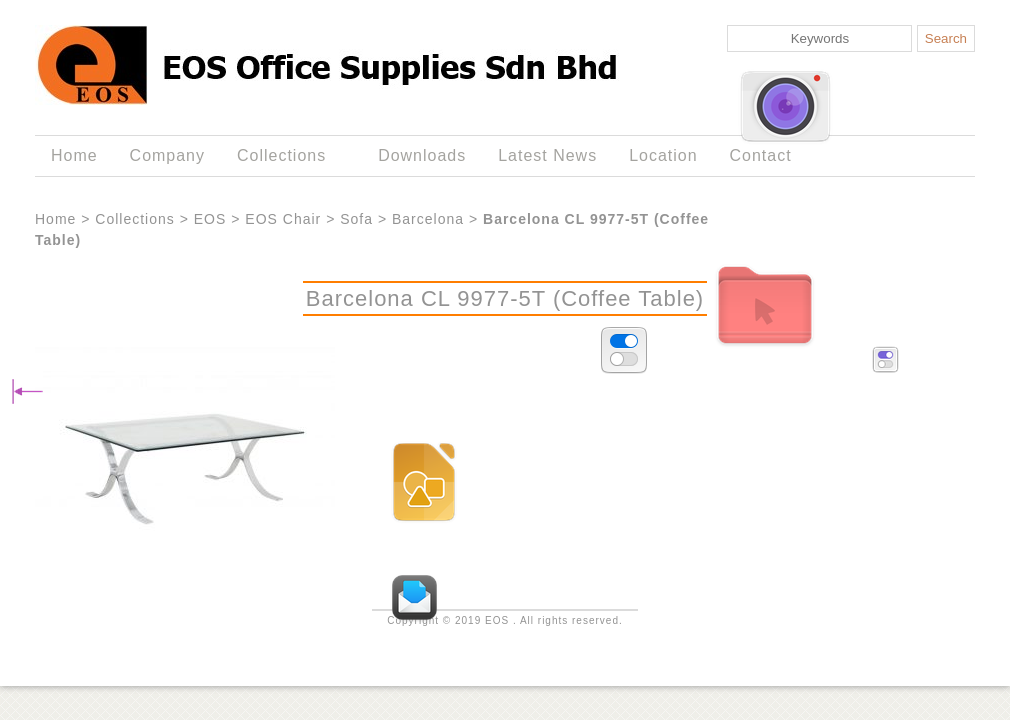 The image size is (1010, 720). Describe the element at coordinates (765, 305) in the screenshot. I see `open krusader file manager with root privileges` at that location.